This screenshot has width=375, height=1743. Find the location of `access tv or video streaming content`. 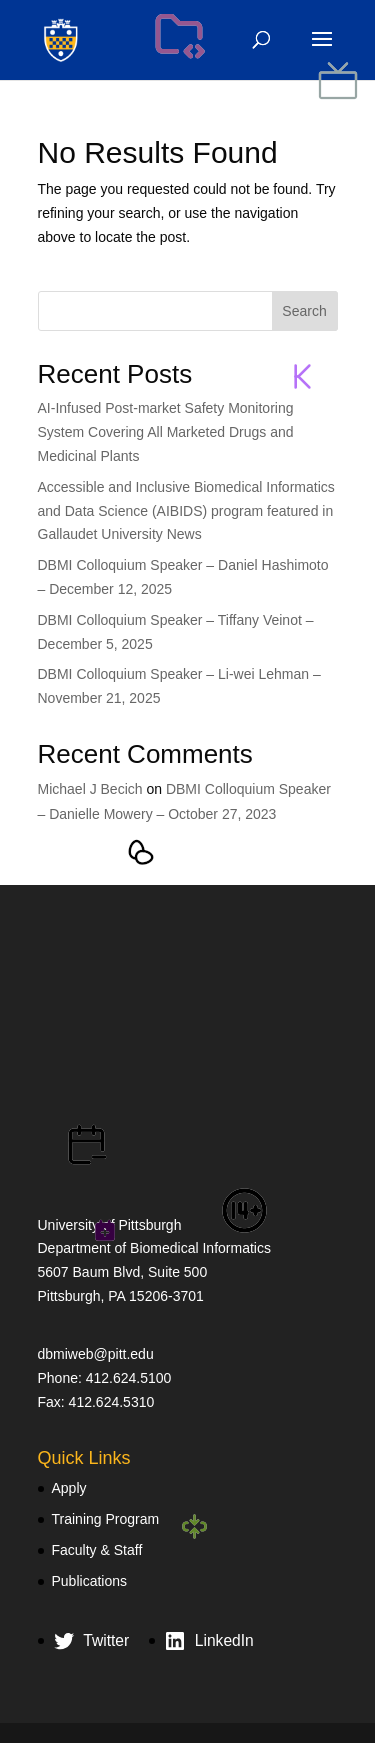

access tv or video streaming content is located at coordinates (338, 83).